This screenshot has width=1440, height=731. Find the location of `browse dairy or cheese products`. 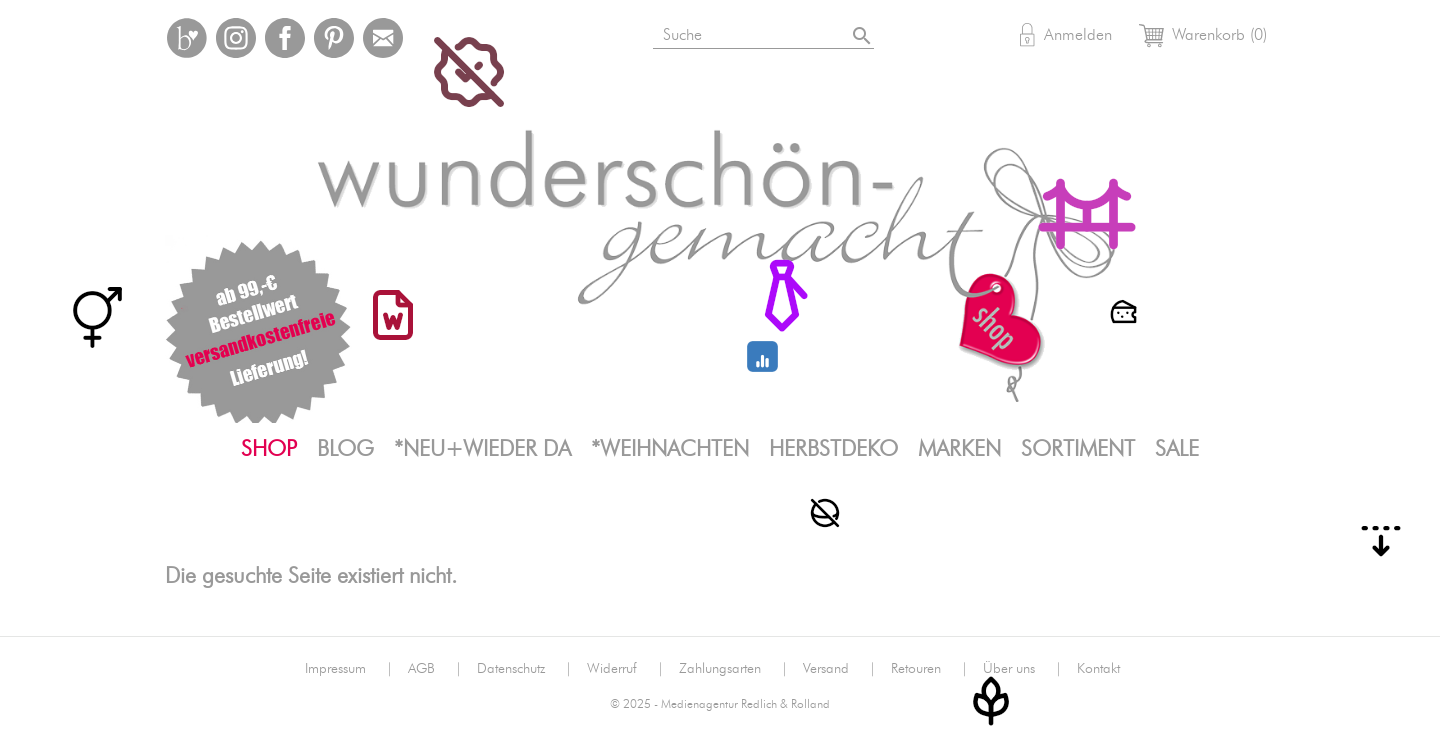

browse dairy or cheese products is located at coordinates (1123, 311).